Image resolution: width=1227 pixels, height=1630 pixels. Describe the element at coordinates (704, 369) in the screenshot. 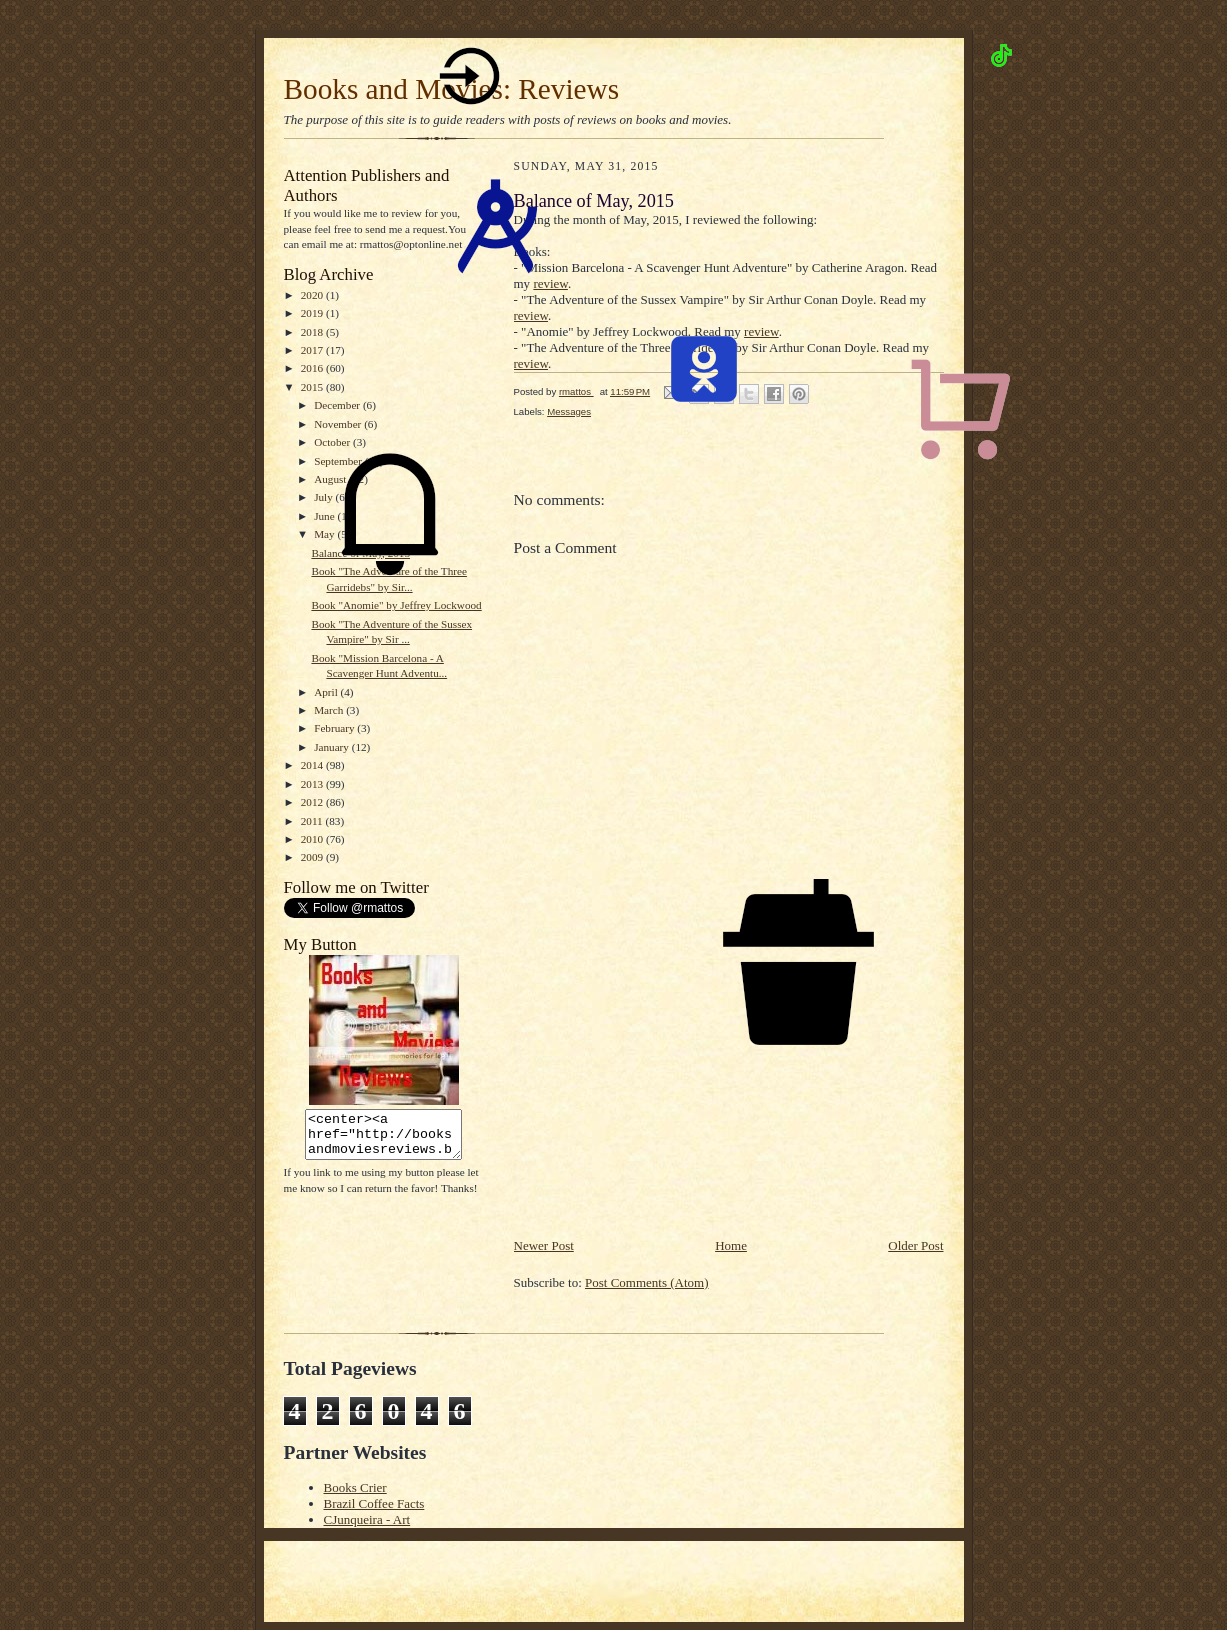

I see `open odnoklassniki social network app` at that location.